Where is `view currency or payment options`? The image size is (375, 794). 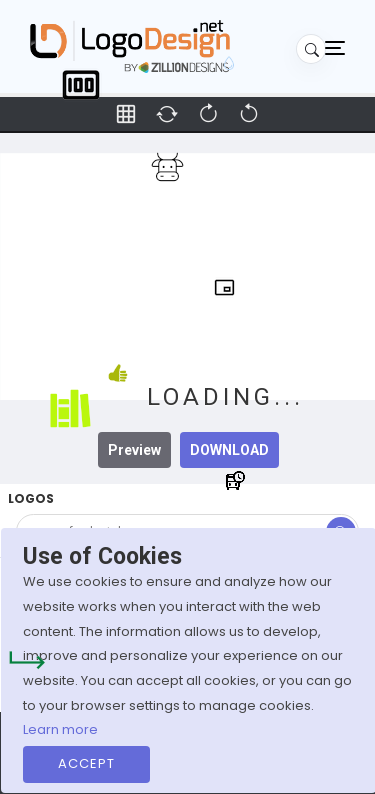 view currency or payment options is located at coordinates (81, 85).